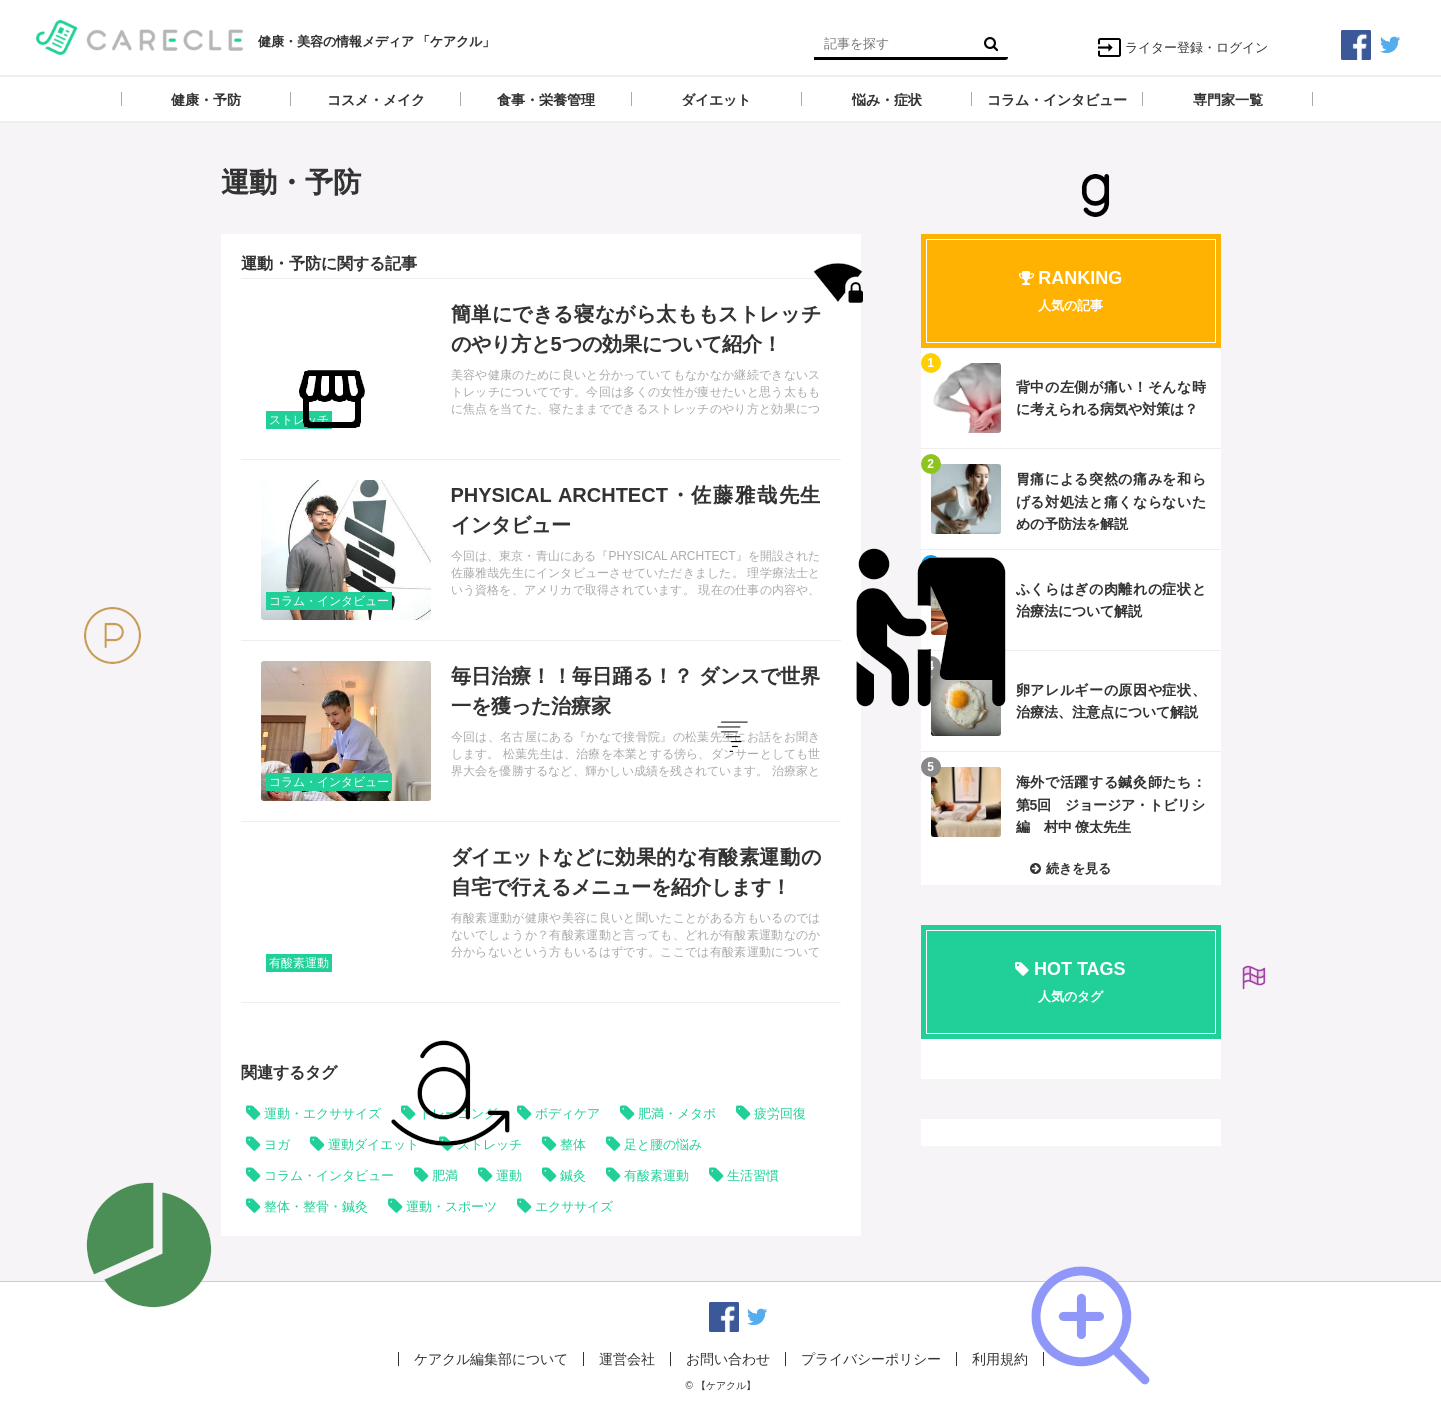 The image size is (1441, 1411). I want to click on indicates severe weather alert or tornado warning, so click(732, 735).